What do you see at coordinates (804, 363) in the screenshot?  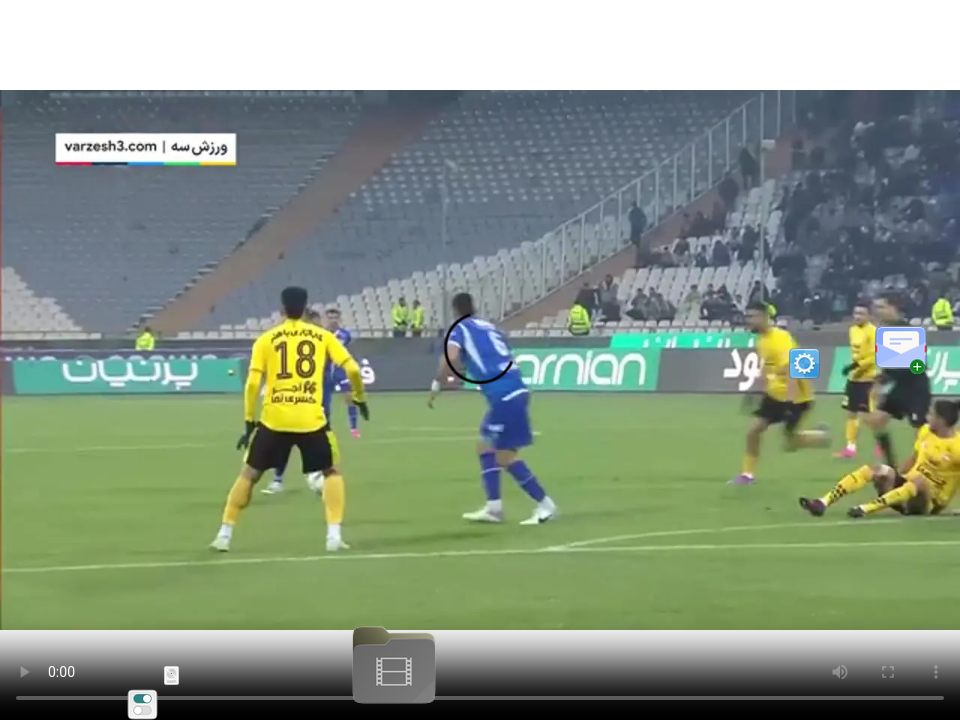 I see `windows installer package file` at bounding box center [804, 363].